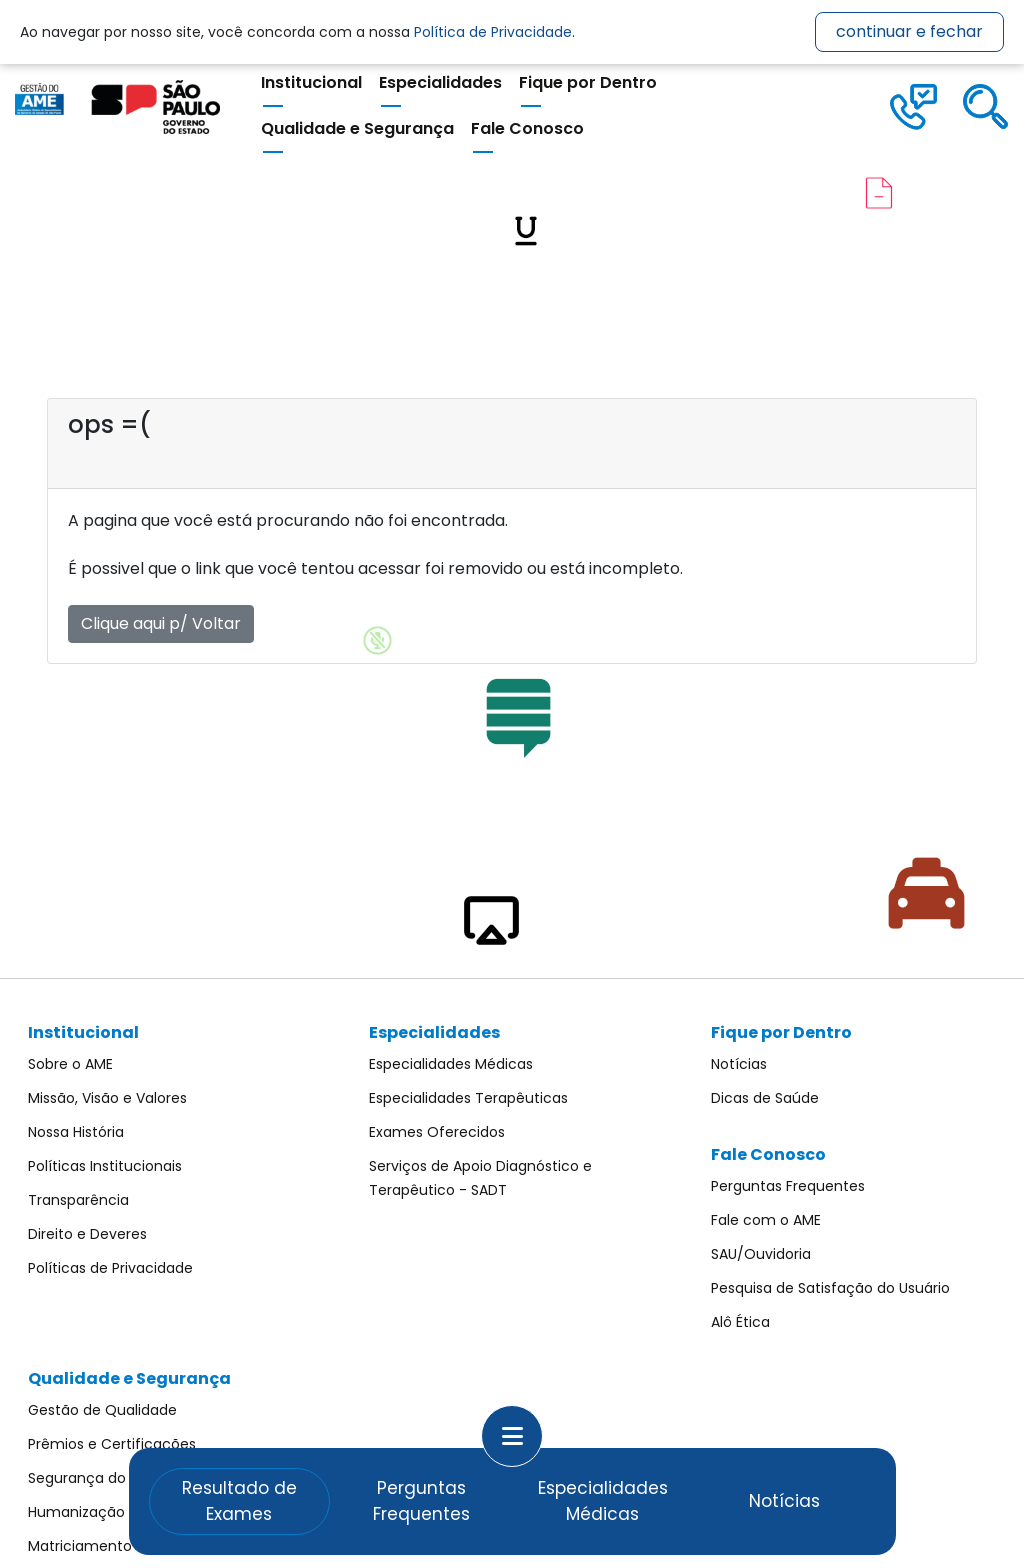 Image resolution: width=1024 pixels, height=1568 pixels. Describe the element at coordinates (491, 919) in the screenshot. I see `stream content to an external display` at that location.